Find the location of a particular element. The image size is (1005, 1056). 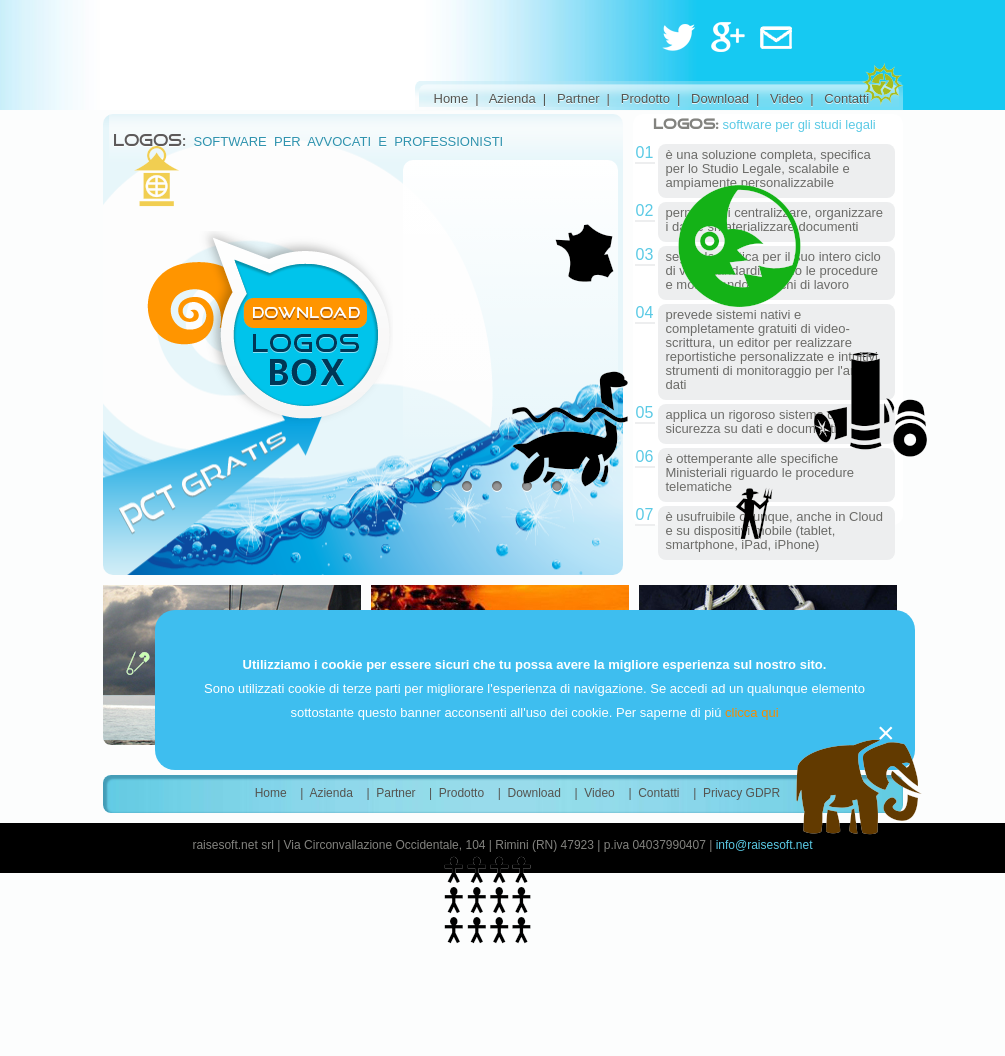

elephant icon for wildlife or zoo-themed game is located at coordinates (859, 787).